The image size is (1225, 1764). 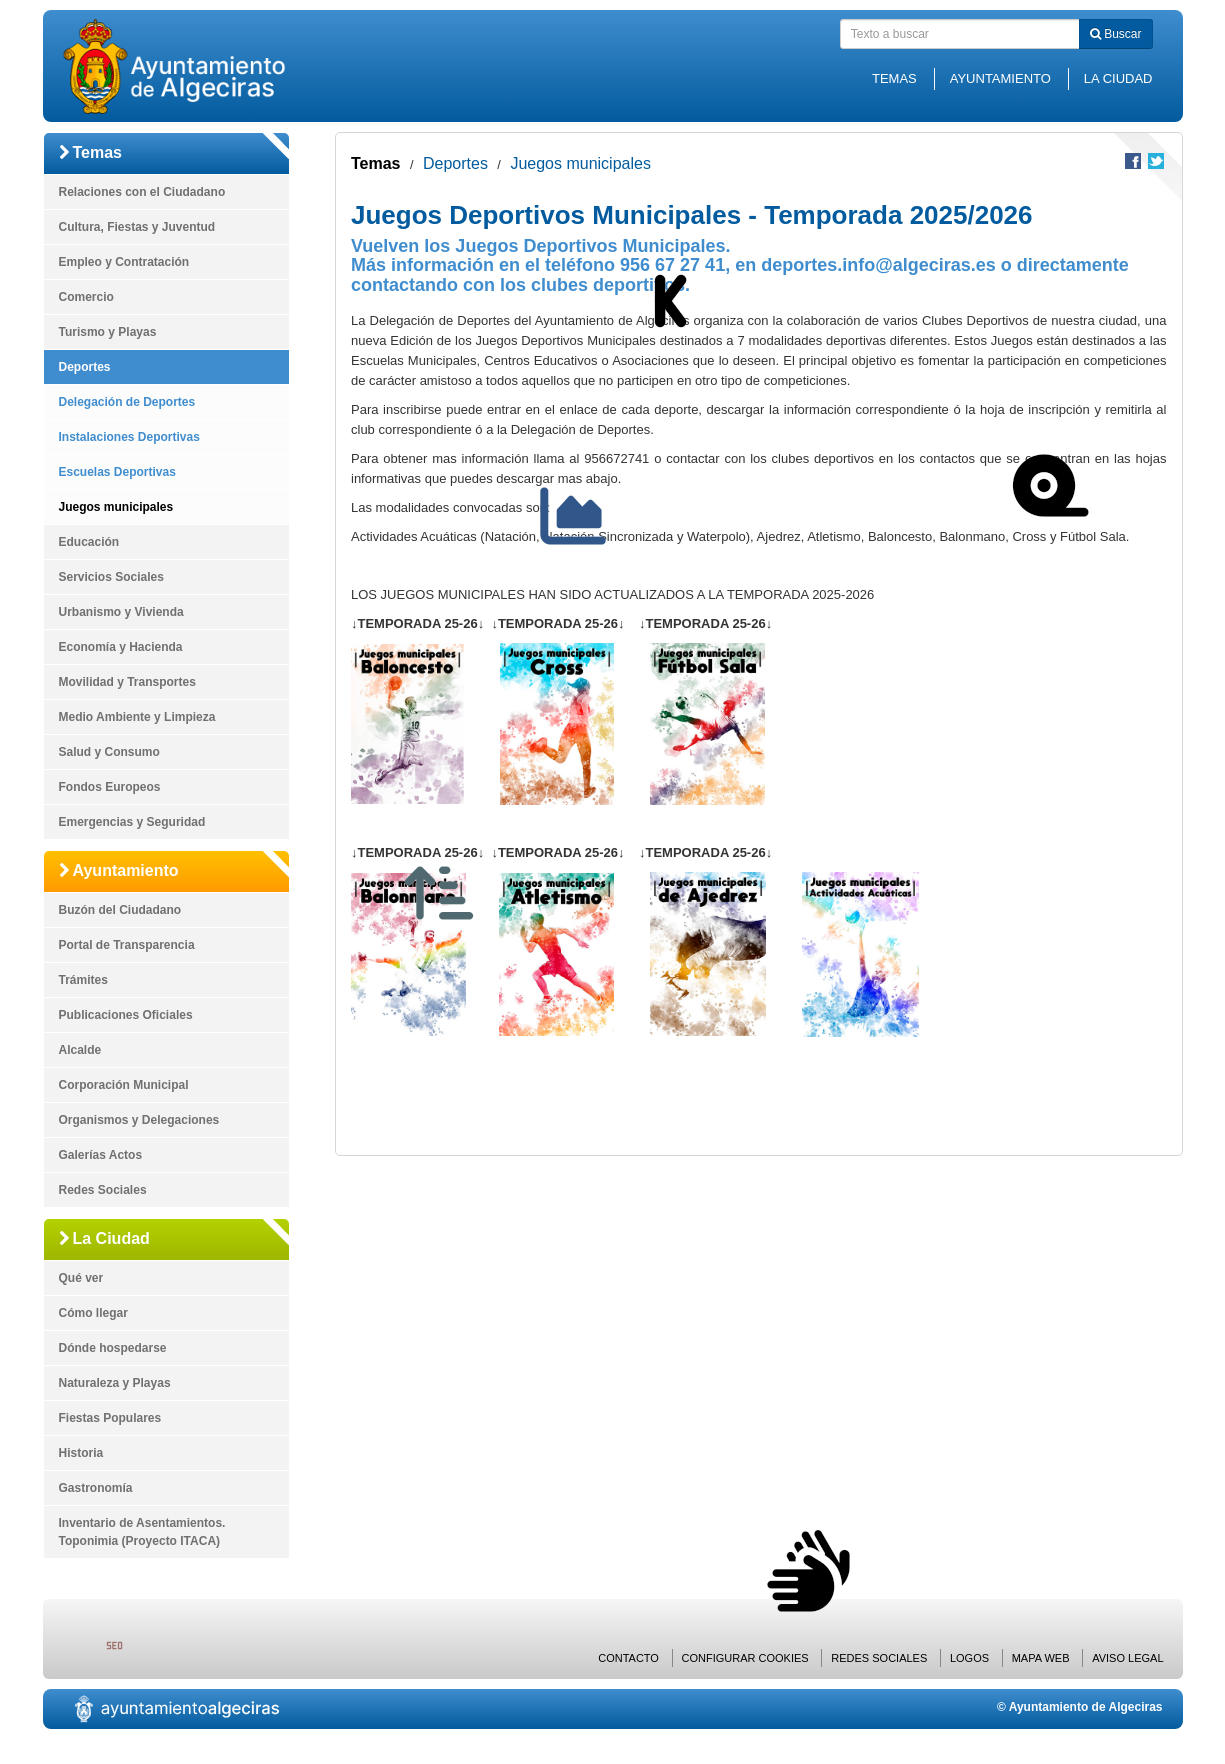 What do you see at coordinates (439, 893) in the screenshot?
I see `sort items from smallest to largest` at bounding box center [439, 893].